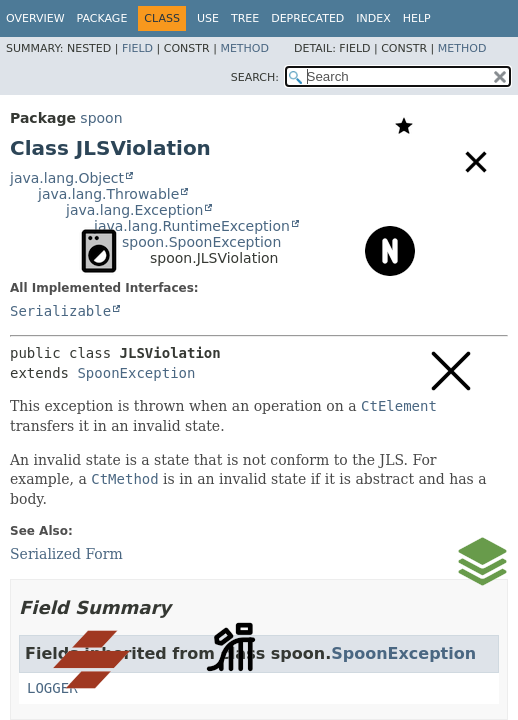  I want to click on add item to favorites, so click(404, 126).